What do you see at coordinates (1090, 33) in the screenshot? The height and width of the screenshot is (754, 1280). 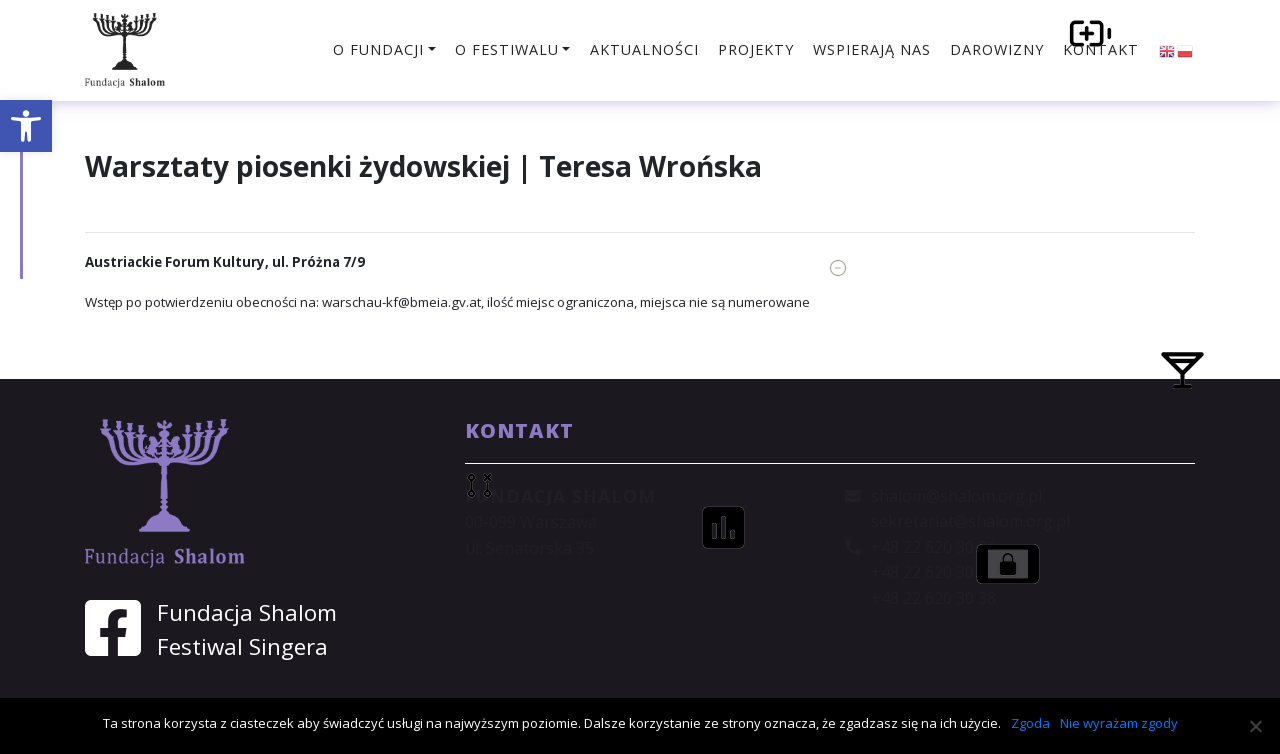 I see `add or extend battery life` at bounding box center [1090, 33].